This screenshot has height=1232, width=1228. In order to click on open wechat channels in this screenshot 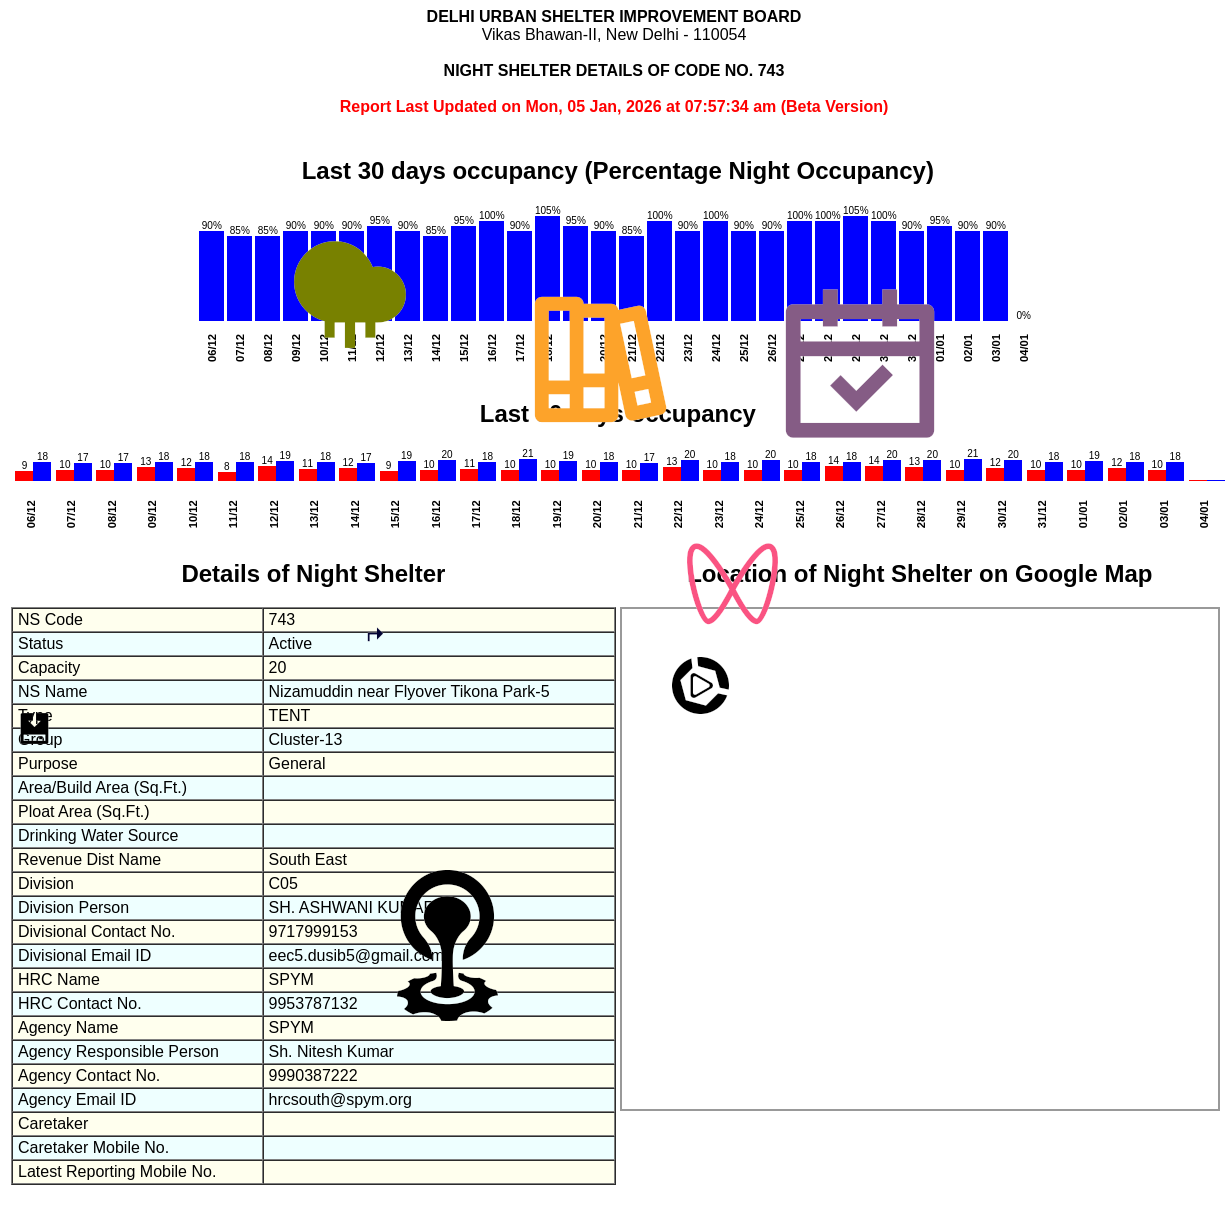, I will do `click(732, 583)`.